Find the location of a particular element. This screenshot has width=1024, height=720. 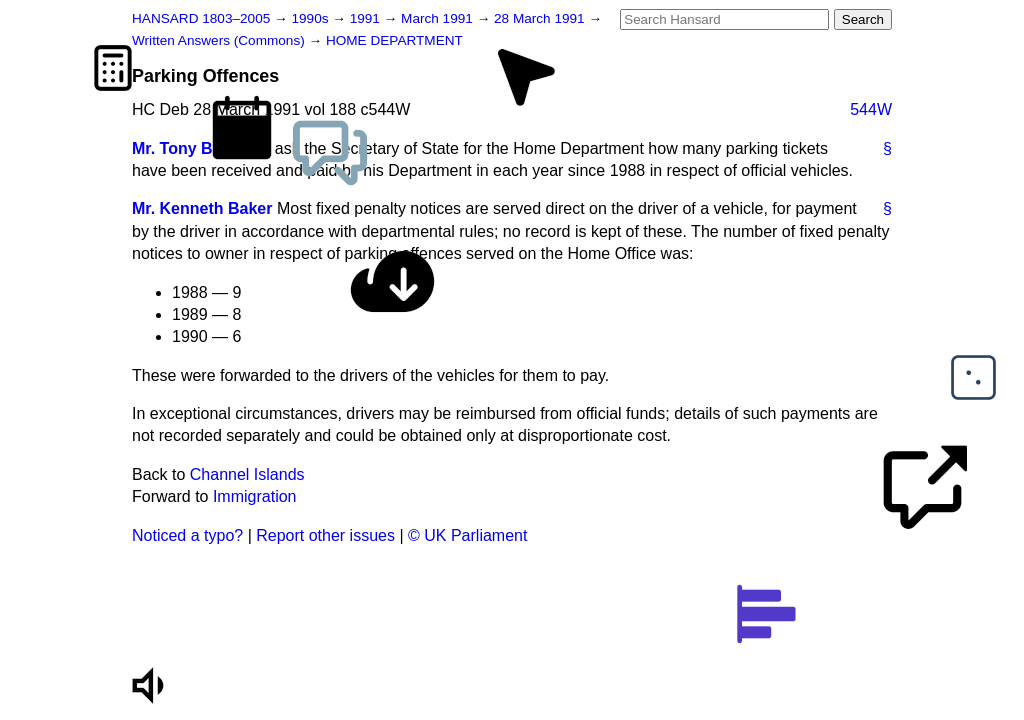

tap to navigate to a destination is located at coordinates (522, 73).